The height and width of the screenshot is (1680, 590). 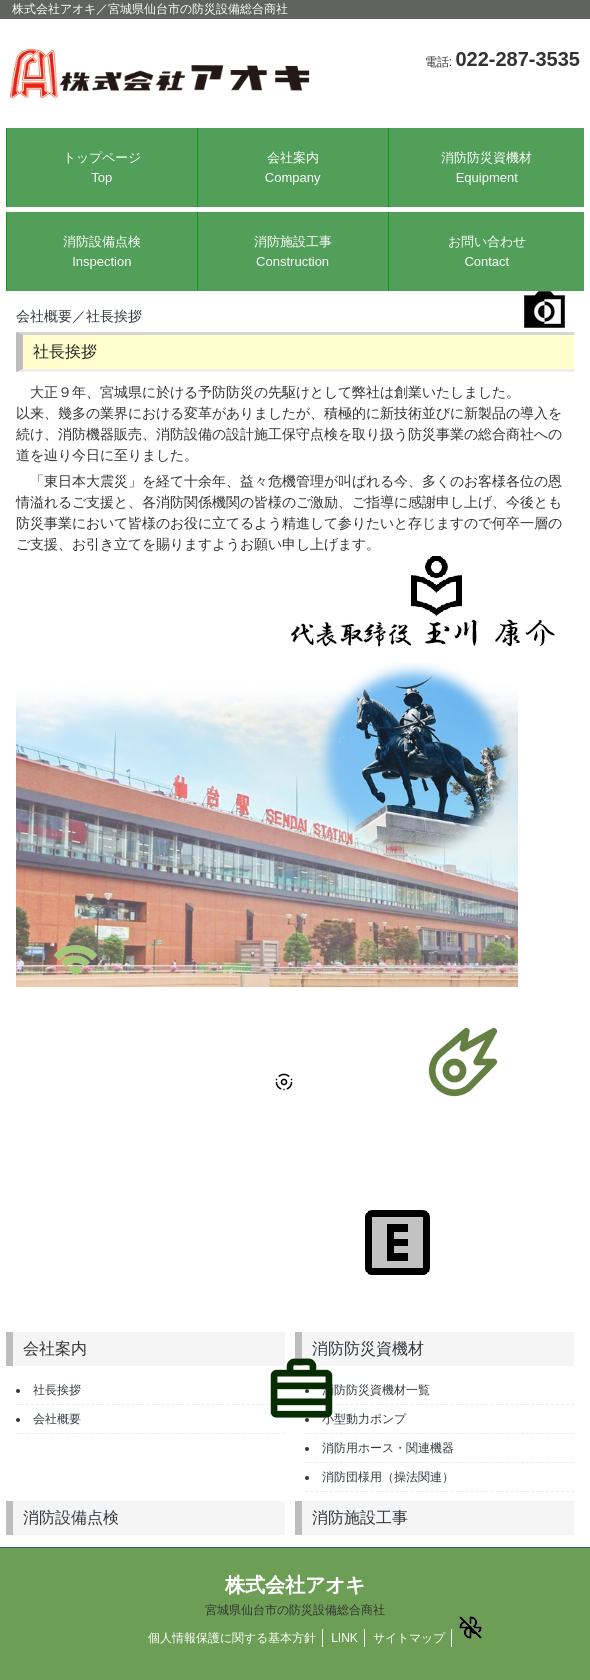 What do you see at coordinates (436, 586) in the screenshot?
I see `access local library services` at bounding box center [436, 586].